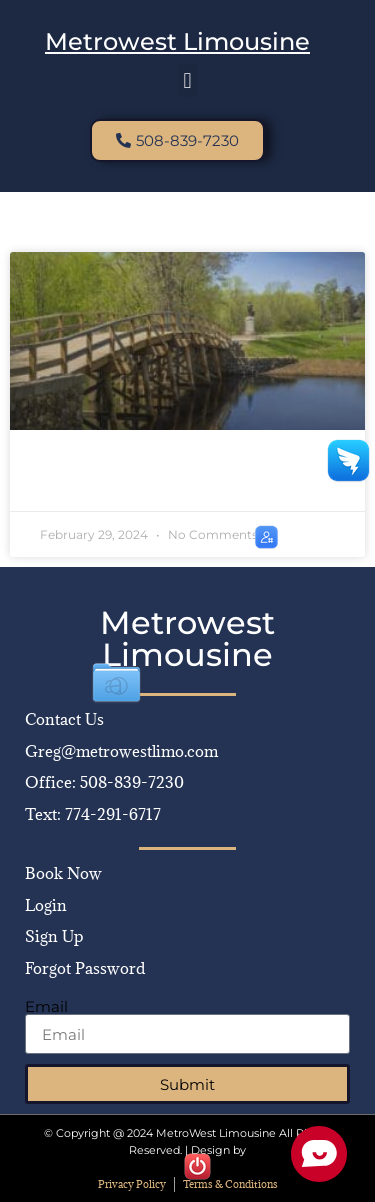  Describe the element at coordinates (116, 682) in the screenshot. I see `open typos 2024 folder` at that location.